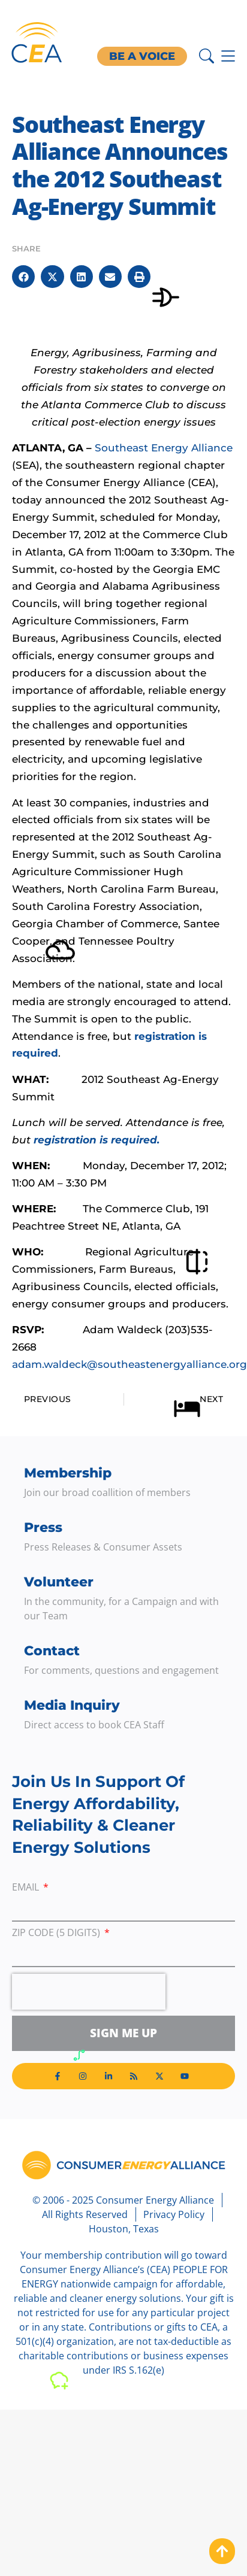 Image resolution: width=247 pixels, height=2576 pixels. I want to click on book a hotel or accommodation, so click(187, 1408).